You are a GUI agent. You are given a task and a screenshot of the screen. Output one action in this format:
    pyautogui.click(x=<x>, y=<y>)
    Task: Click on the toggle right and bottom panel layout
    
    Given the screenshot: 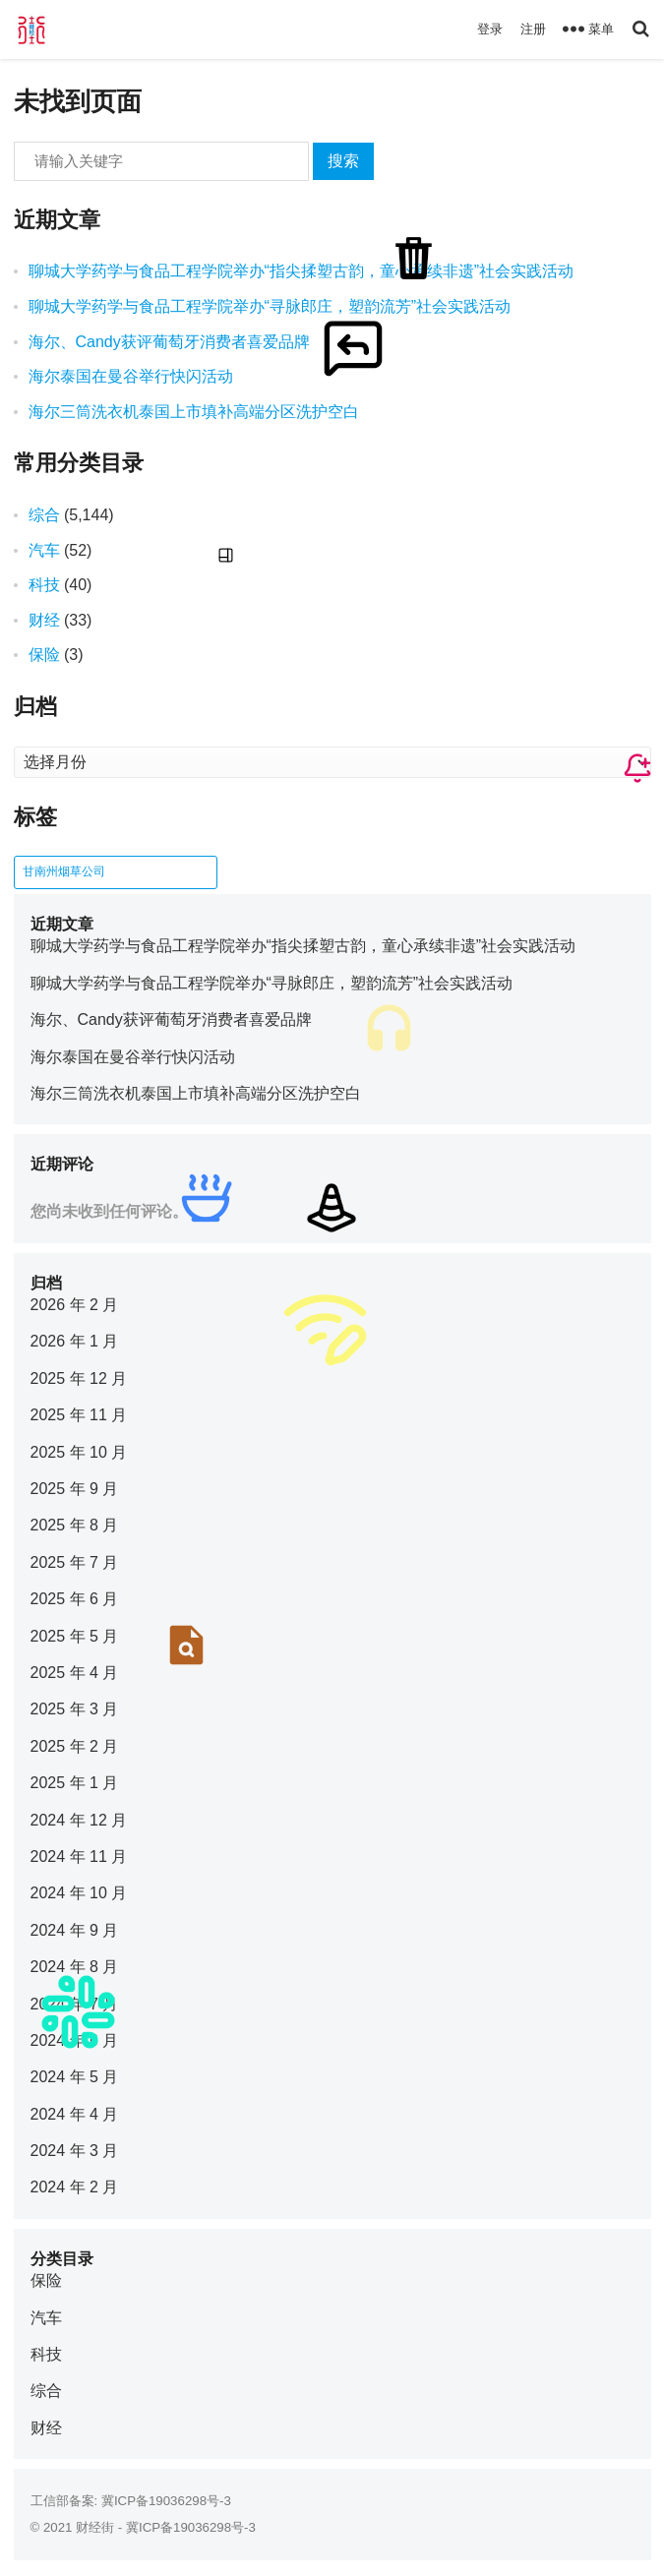 What is the action you would take?
    pyautogui.click(x=225, y=555)
    